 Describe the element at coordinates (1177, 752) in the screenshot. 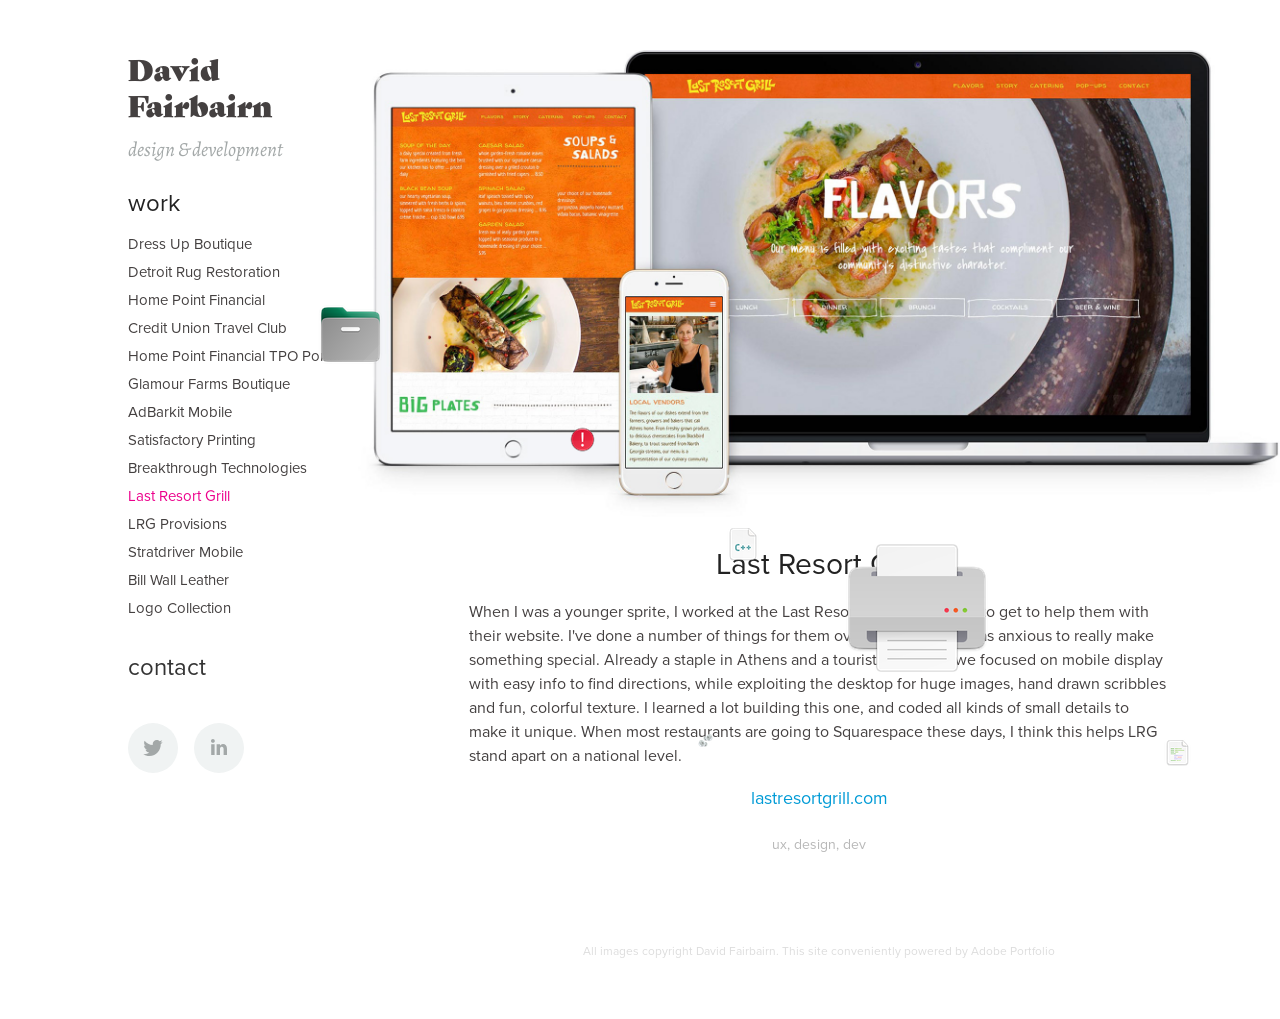

I see `cobol source code file` at that location.